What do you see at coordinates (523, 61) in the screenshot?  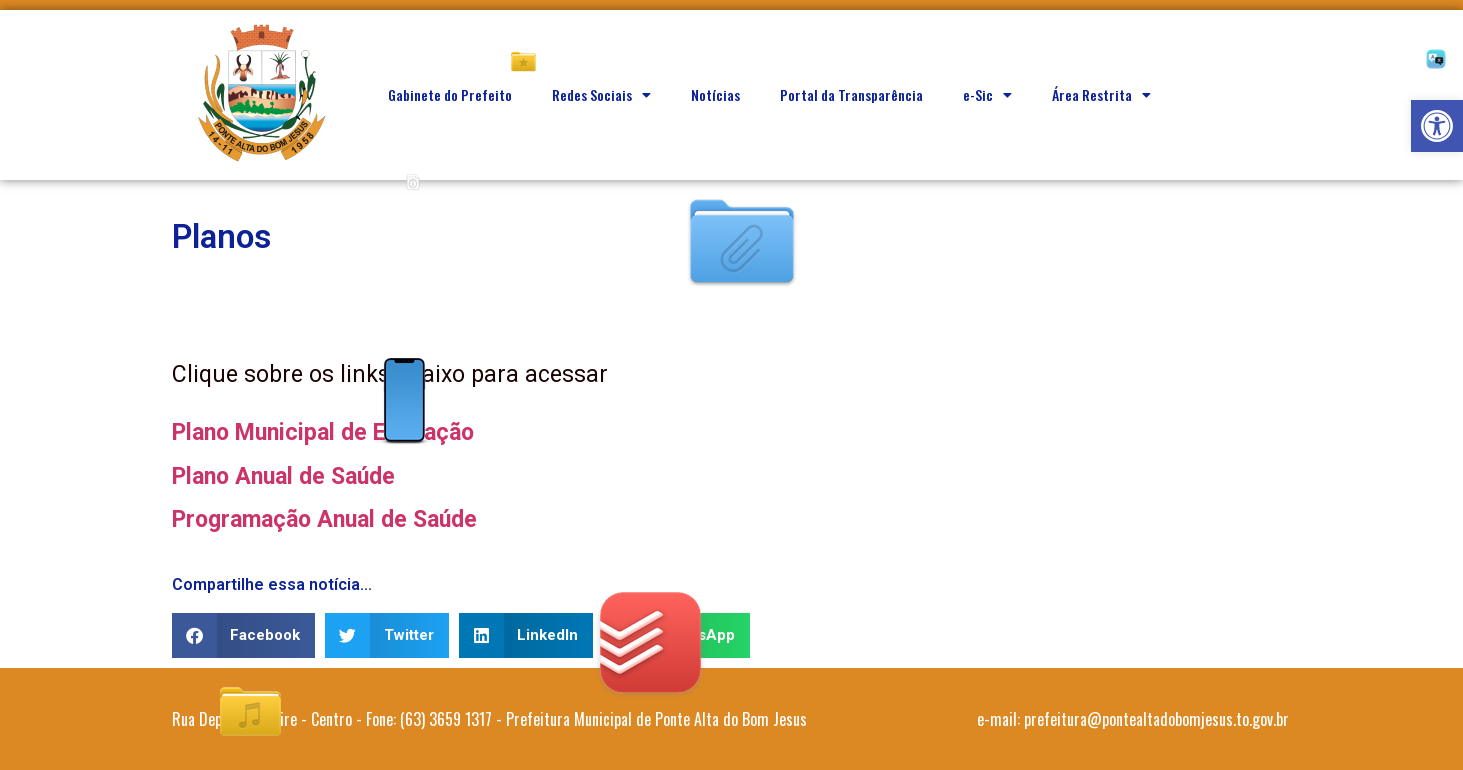 I see `access your bookmarked or favorite files` at bounding box center [523, 61].